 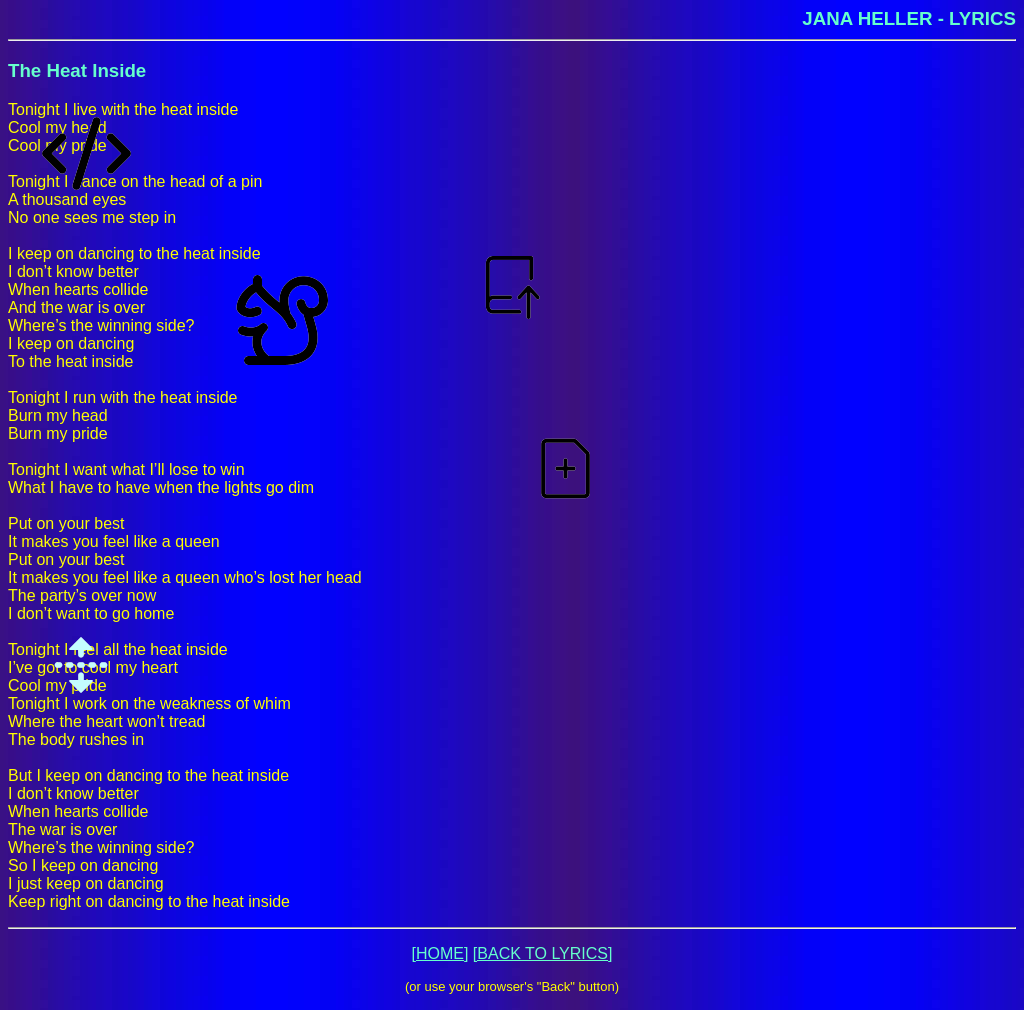 I want to click on expand collapsed content, so click(x=81, y=665).